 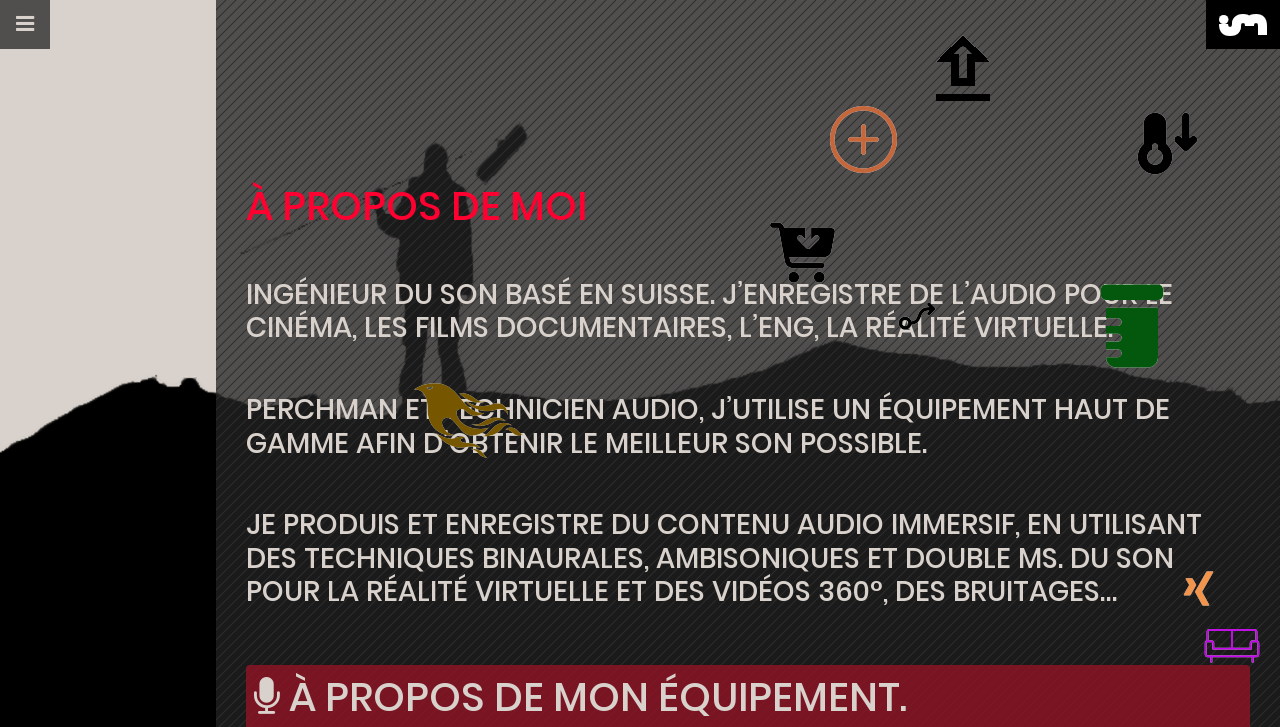 I want to click on browse furniture or home decor items, so click(x=1232, y=645).